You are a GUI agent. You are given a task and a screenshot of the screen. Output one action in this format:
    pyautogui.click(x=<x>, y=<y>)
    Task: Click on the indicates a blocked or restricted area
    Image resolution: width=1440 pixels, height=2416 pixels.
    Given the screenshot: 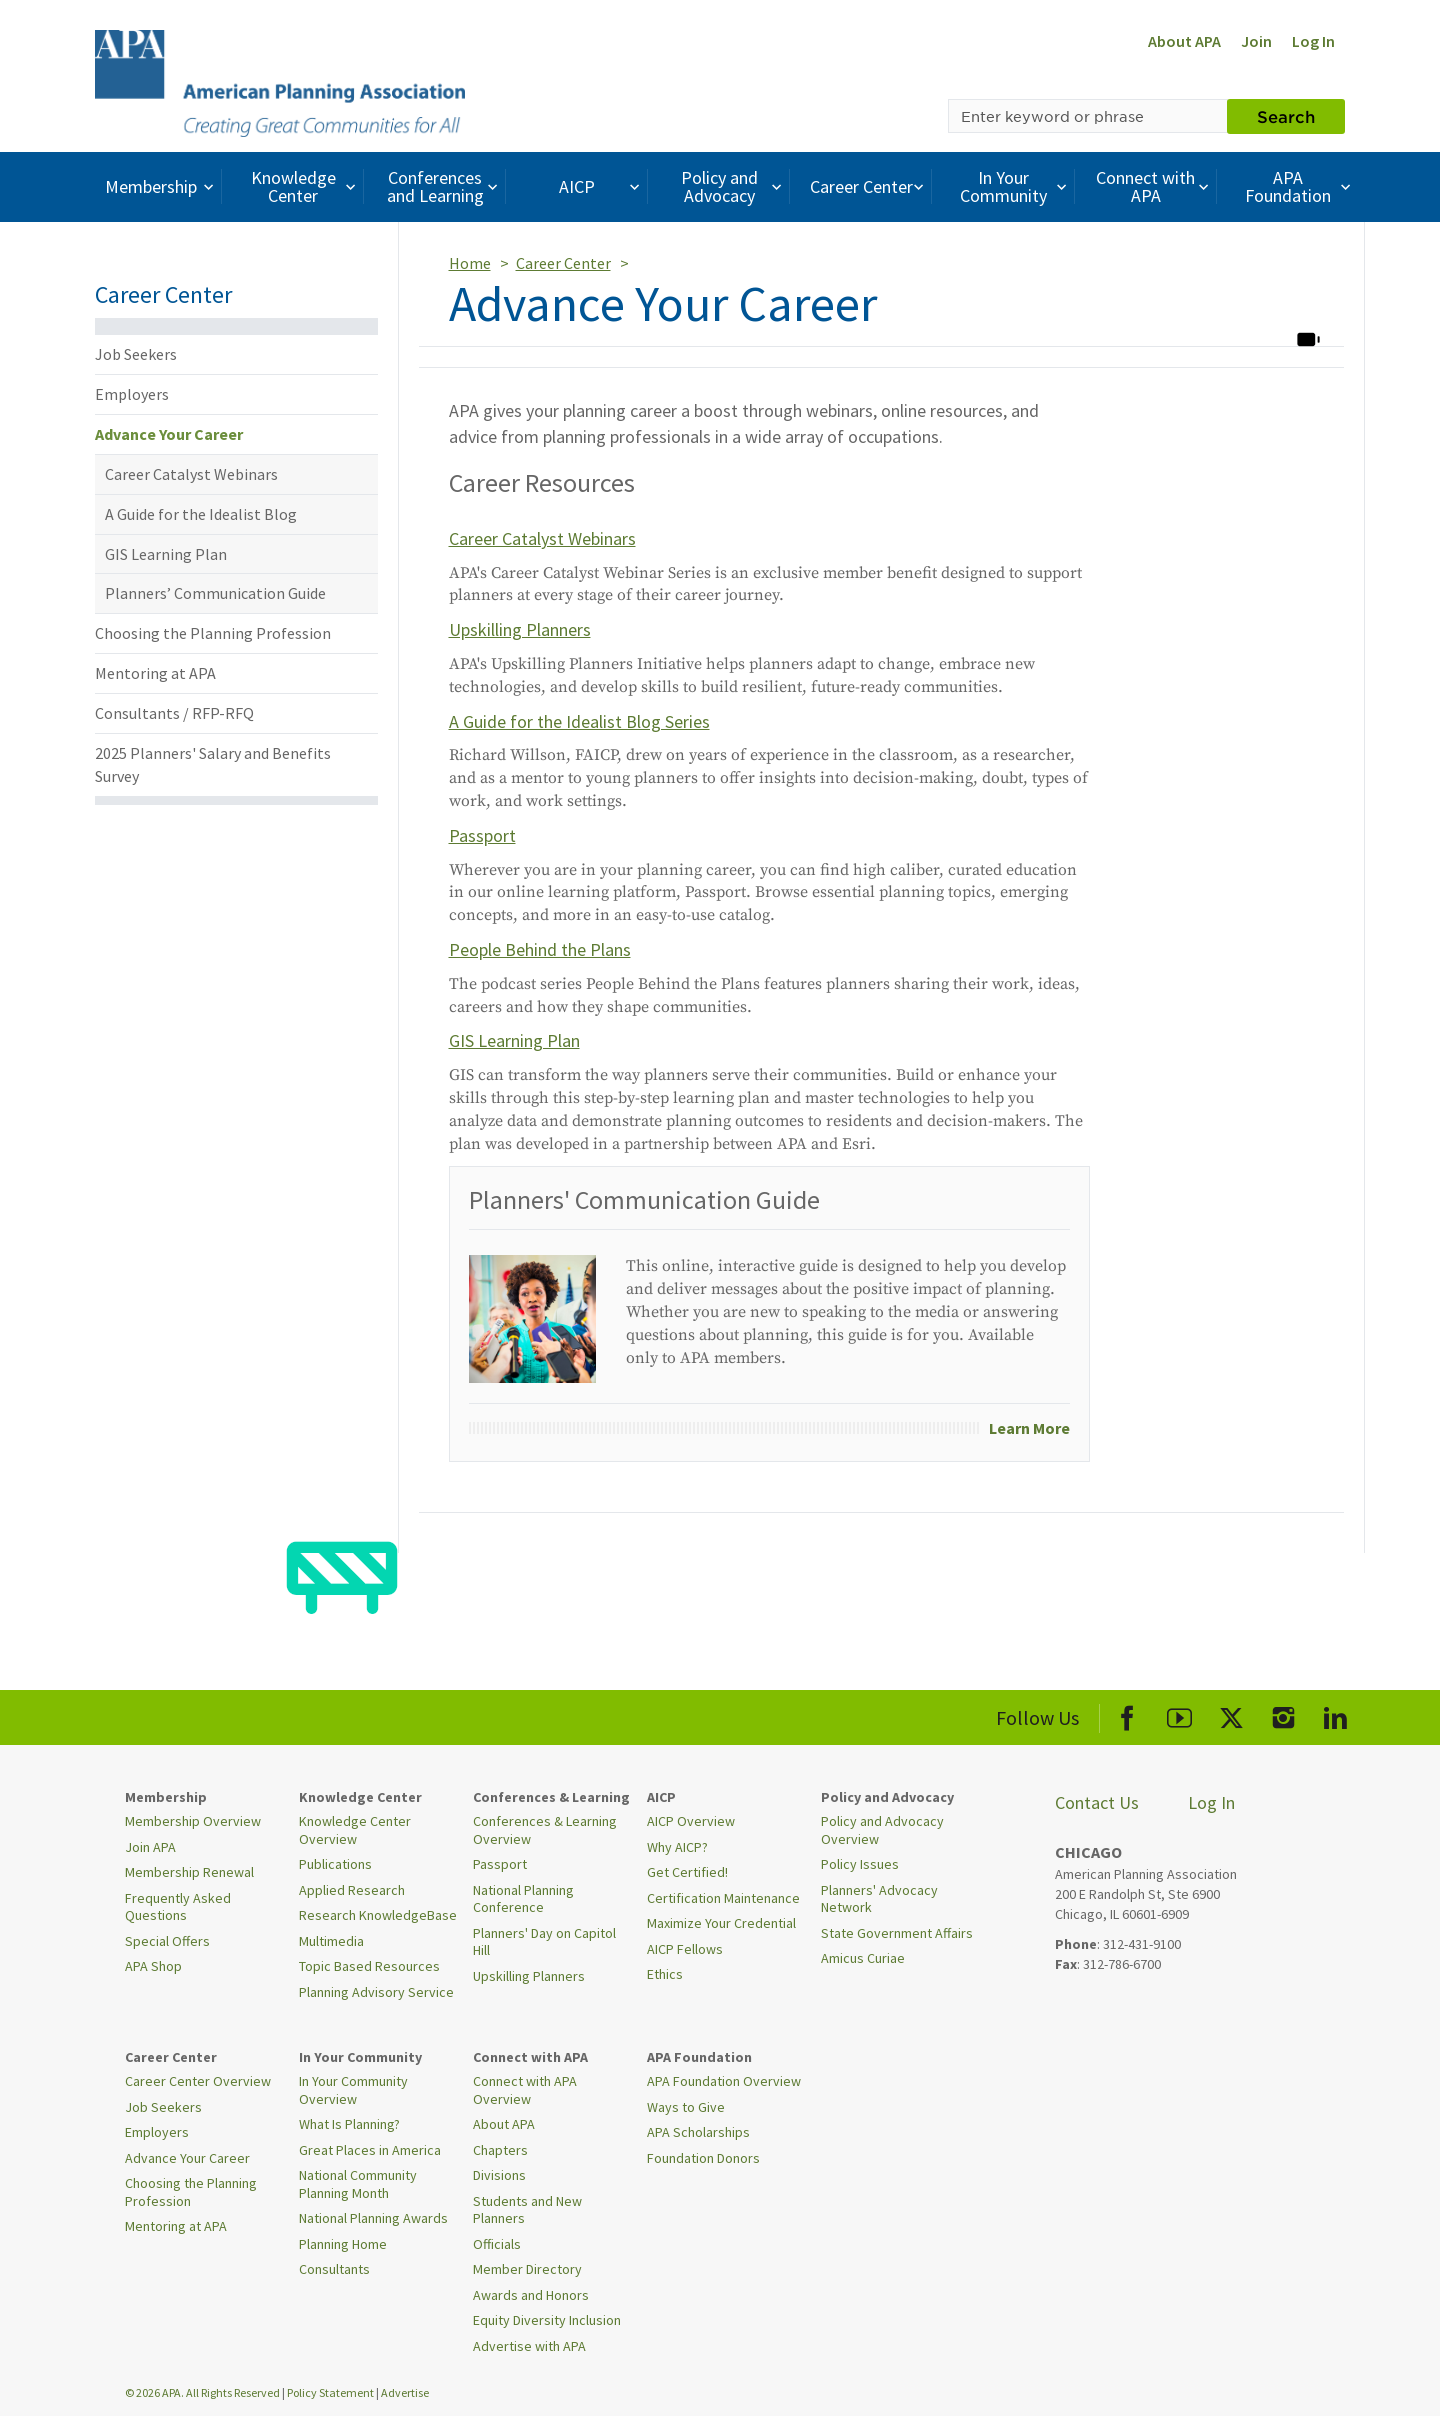 What is the action you would take?
    pyautogui.click(x=342, y=1574)
    